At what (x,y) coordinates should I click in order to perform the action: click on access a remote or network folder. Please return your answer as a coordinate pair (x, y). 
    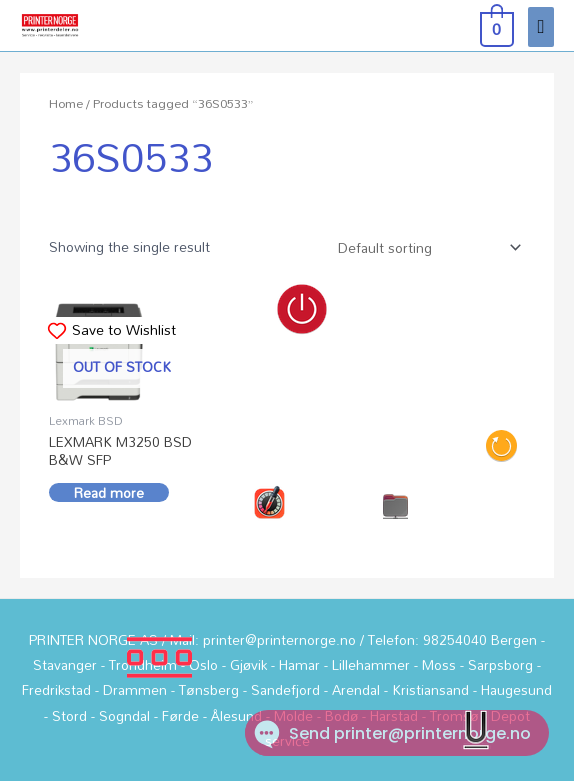
    Looking at the image, I should click on (395, 506).